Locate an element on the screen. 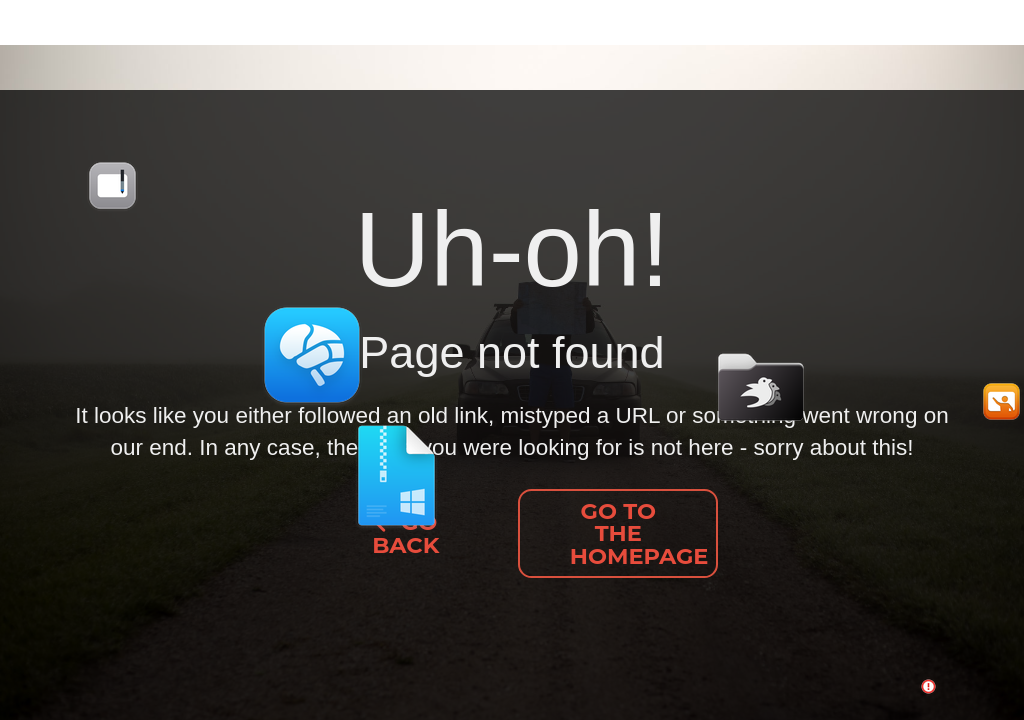 Image resolution: width=1024 pixels, height=720 pixels. access tablet and display preferences is located at coordinates (112, 186).